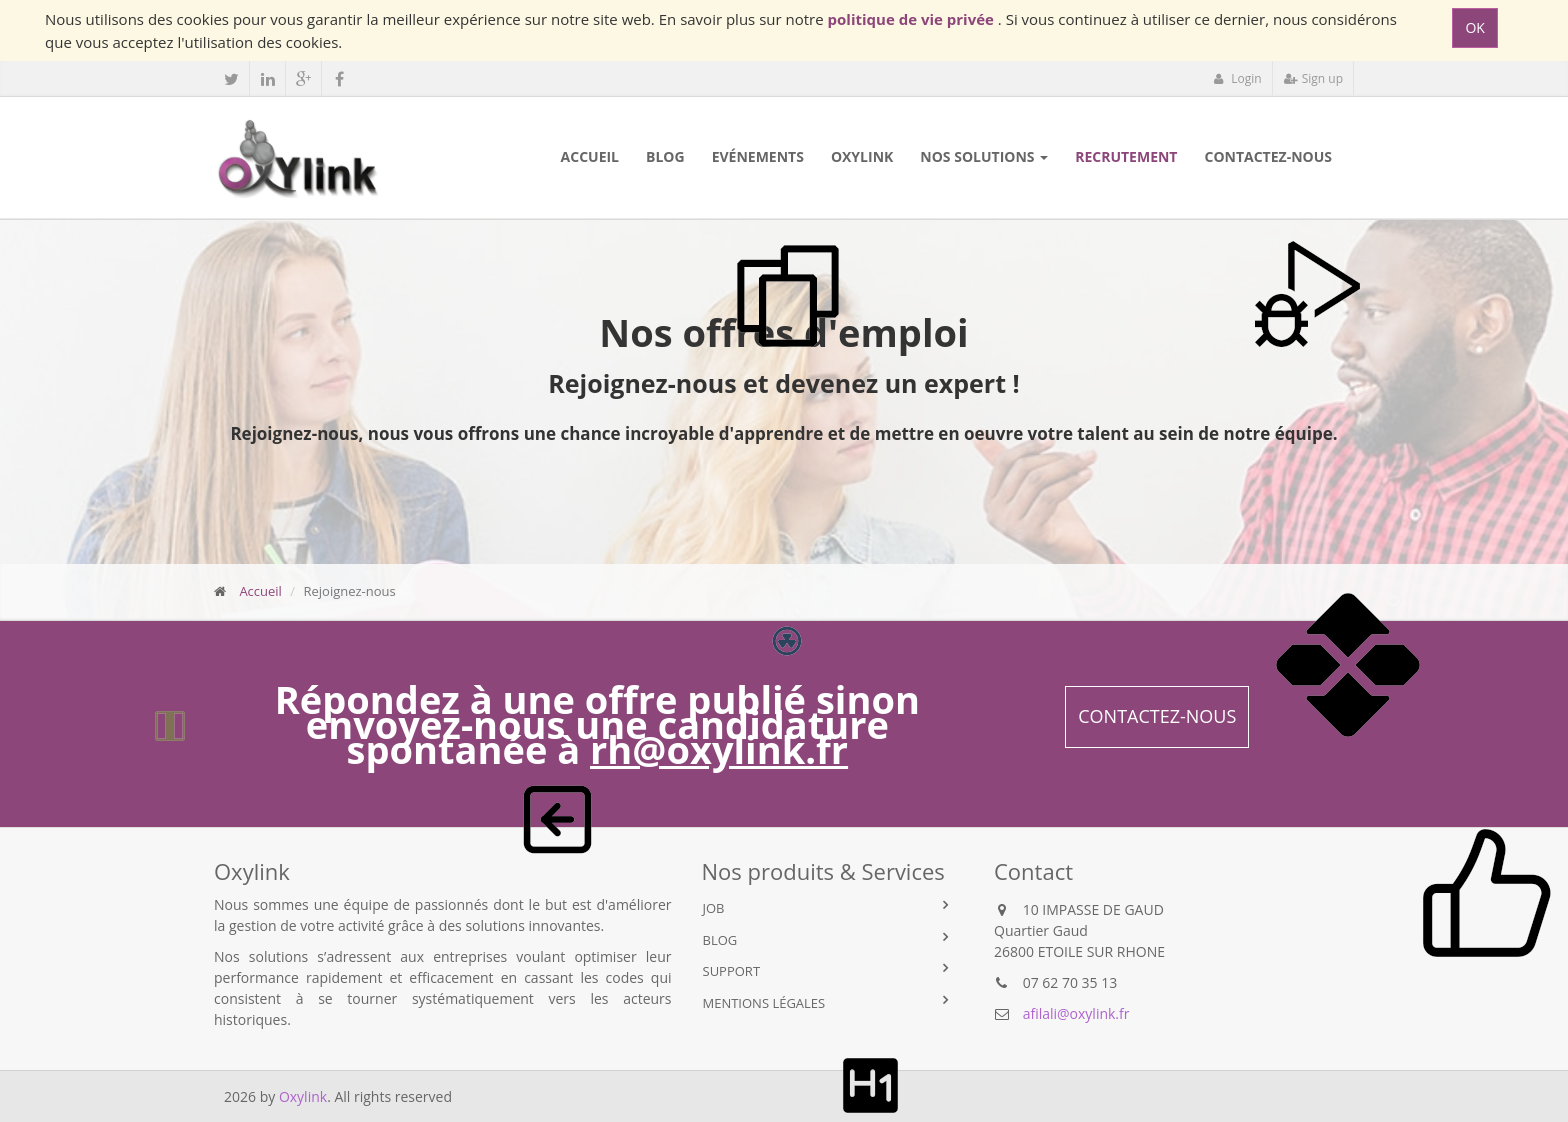 Image resolution: width=1568 pixels, height=1122 pixels. Describe the element at coordinates (1487, 893) in the screenshot. I see `like or approve content` at that location.